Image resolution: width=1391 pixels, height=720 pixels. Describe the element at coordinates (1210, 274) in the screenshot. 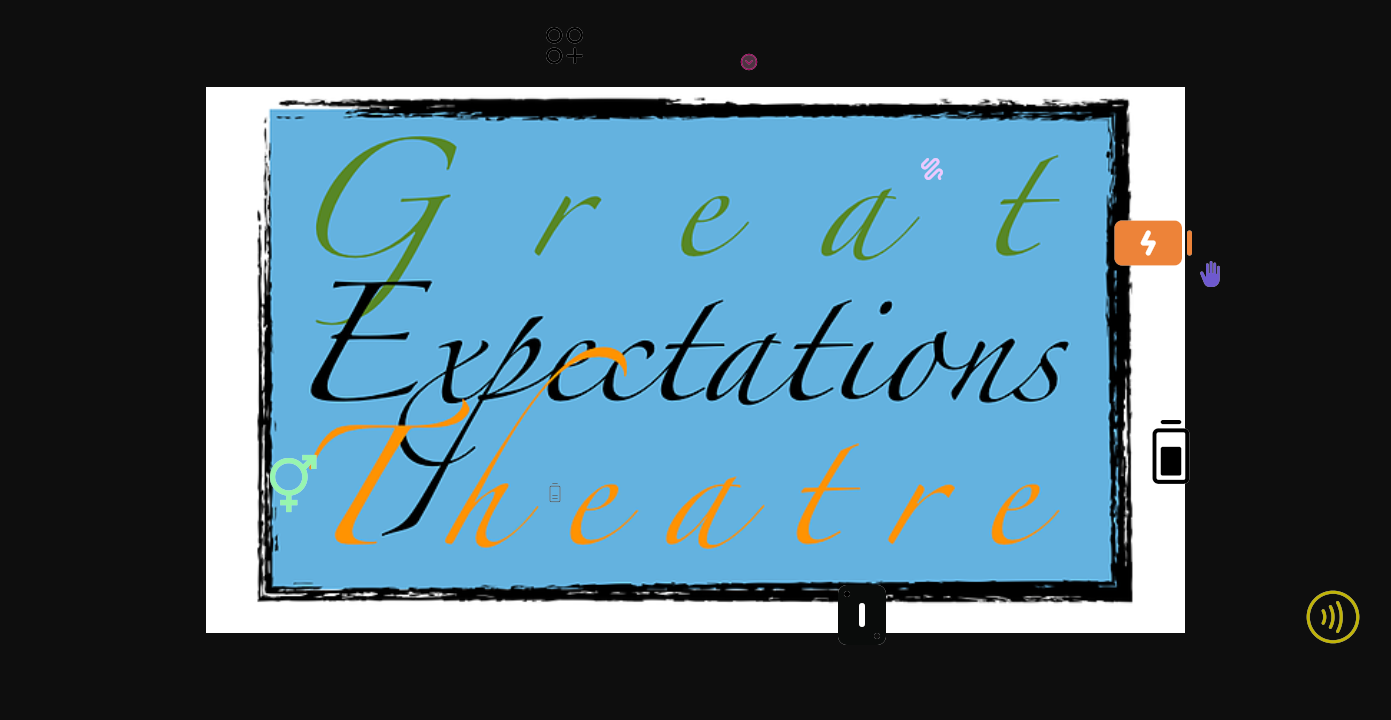

I see `stop or halt an action` at that location.